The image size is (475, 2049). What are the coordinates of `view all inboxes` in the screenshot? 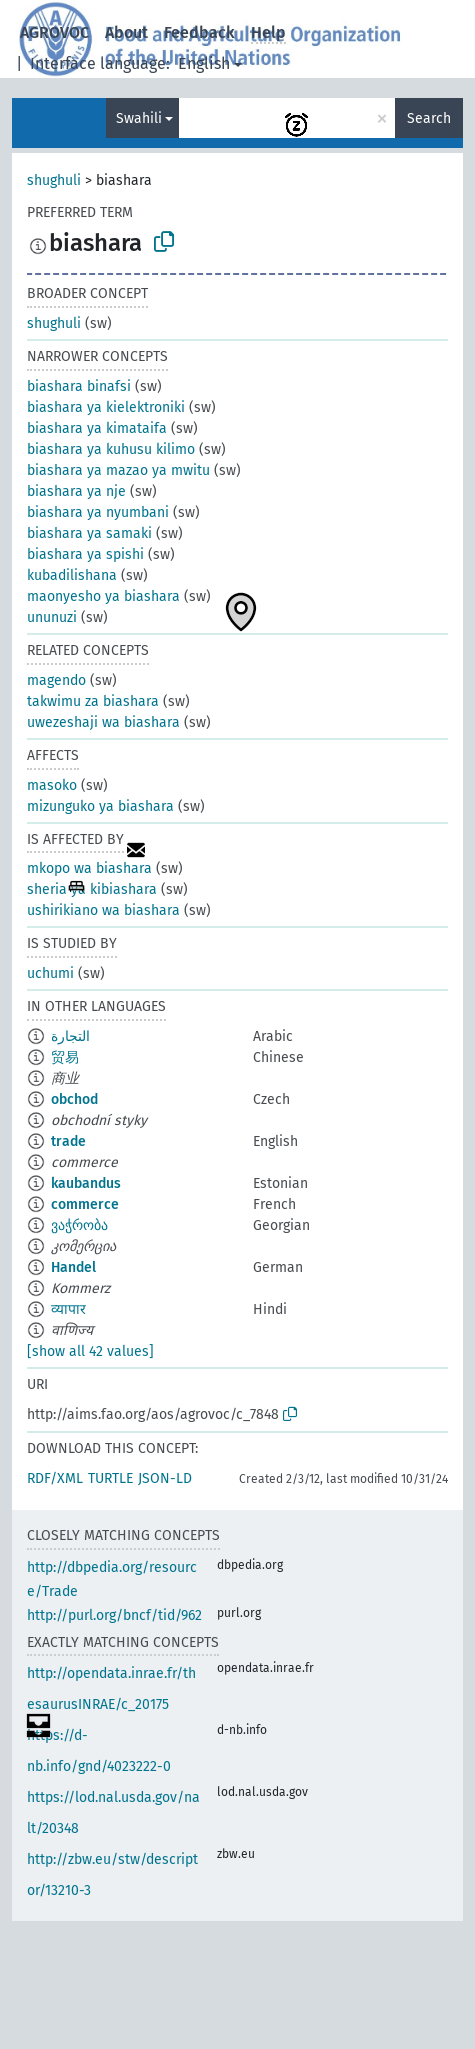 It's located at (38, 1725).